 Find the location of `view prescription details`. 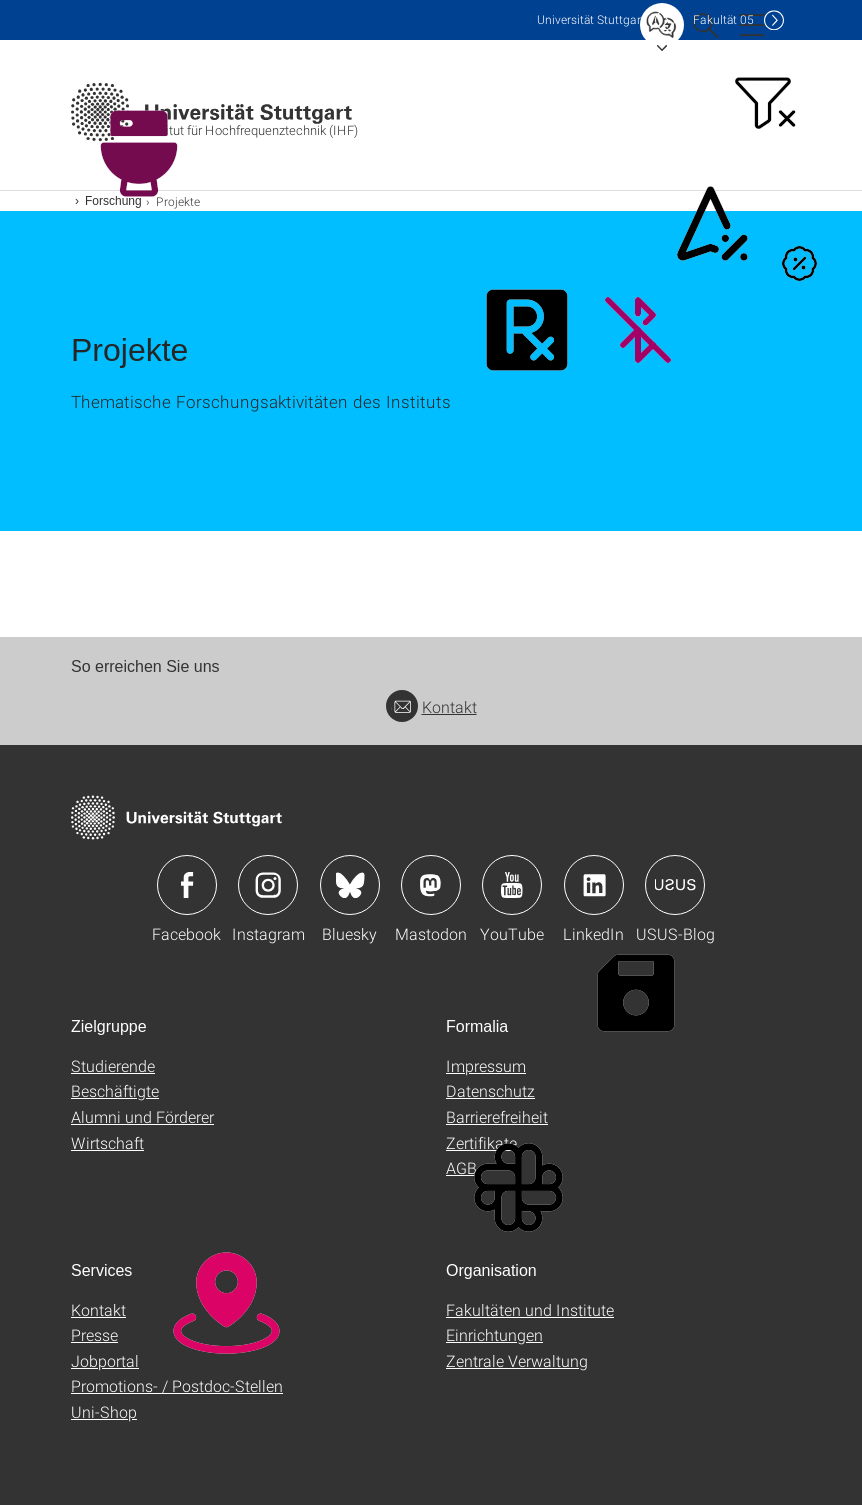

view prescription details is located at coordinates (527, 330).